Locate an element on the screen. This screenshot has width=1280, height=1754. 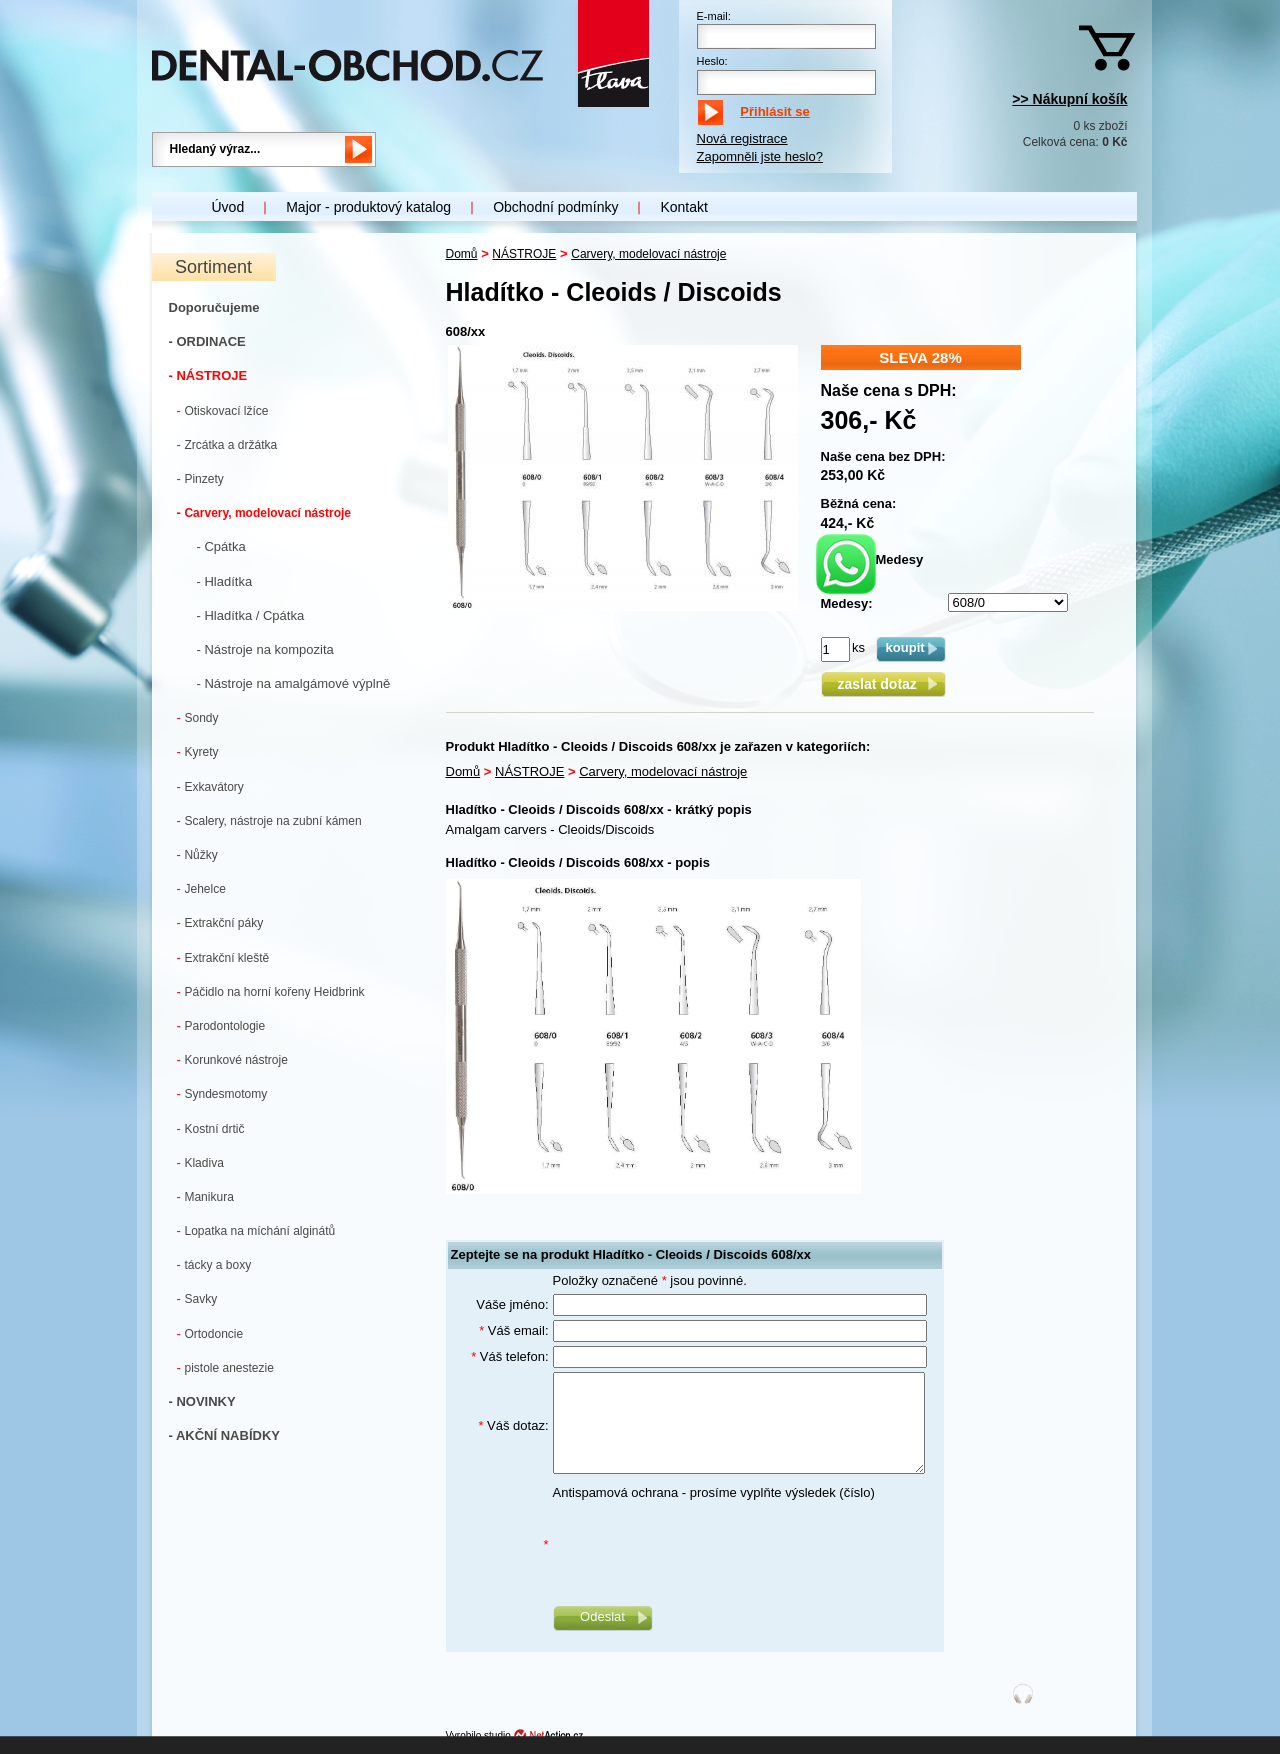
connect bluetooth headphones is located at coordinates (1023, 1694).